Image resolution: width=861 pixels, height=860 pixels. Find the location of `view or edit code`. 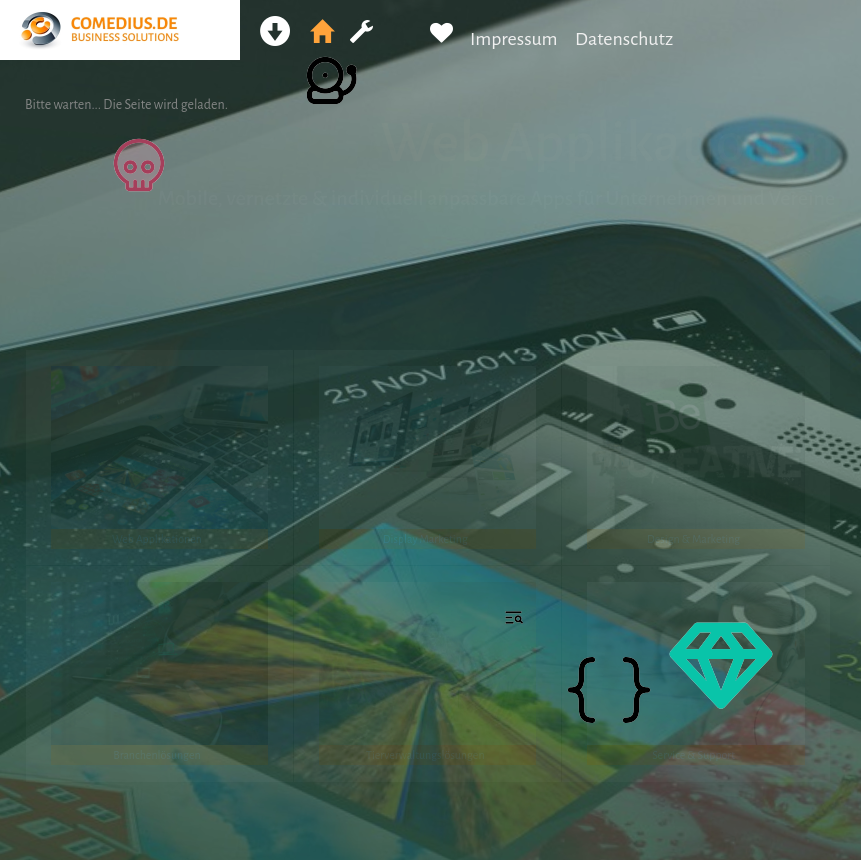

view or edit code is located at coordinates (609, 690).